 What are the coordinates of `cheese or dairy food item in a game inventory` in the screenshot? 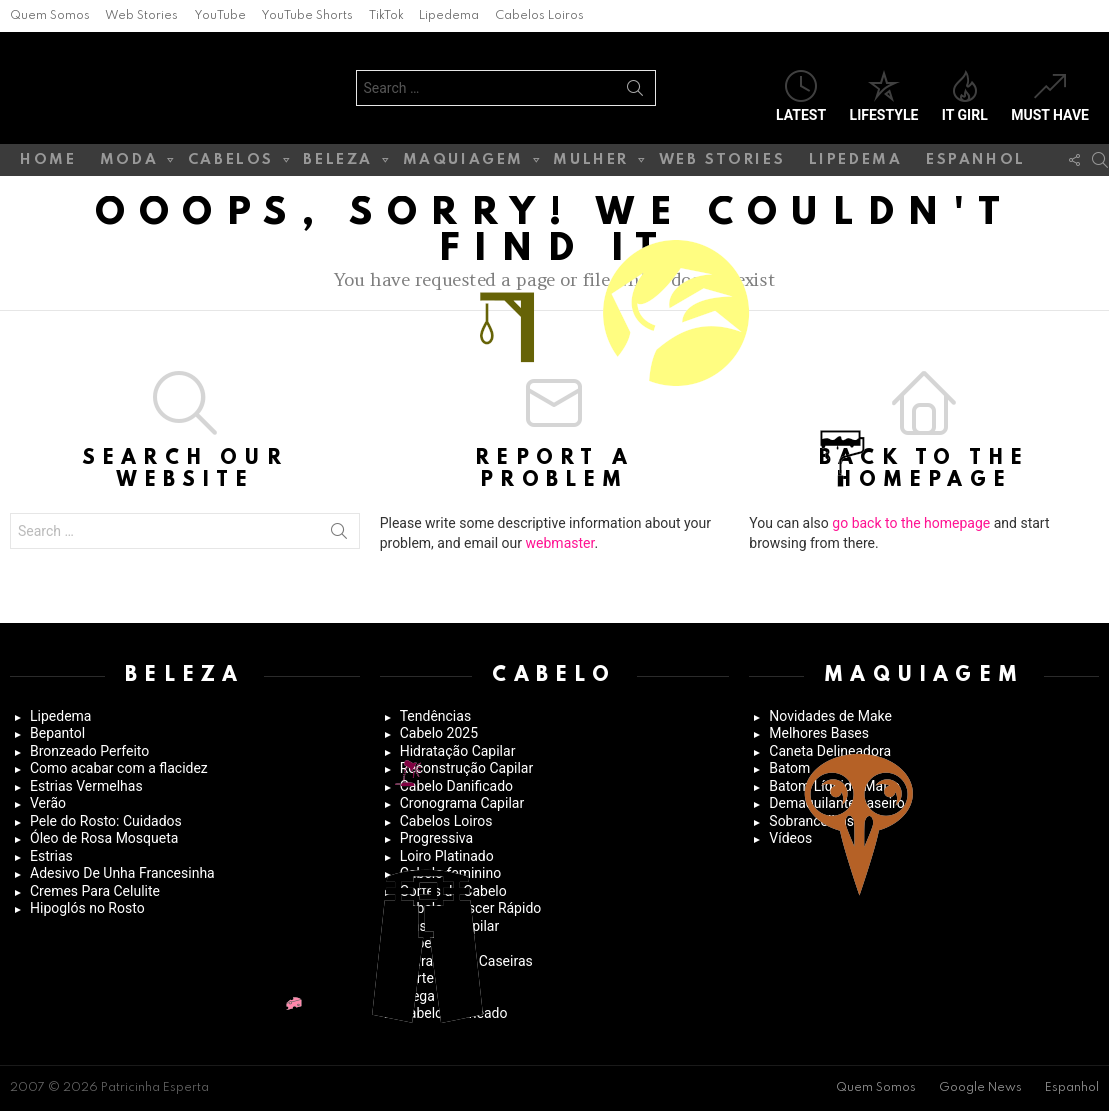 It's located at (294, 1004).